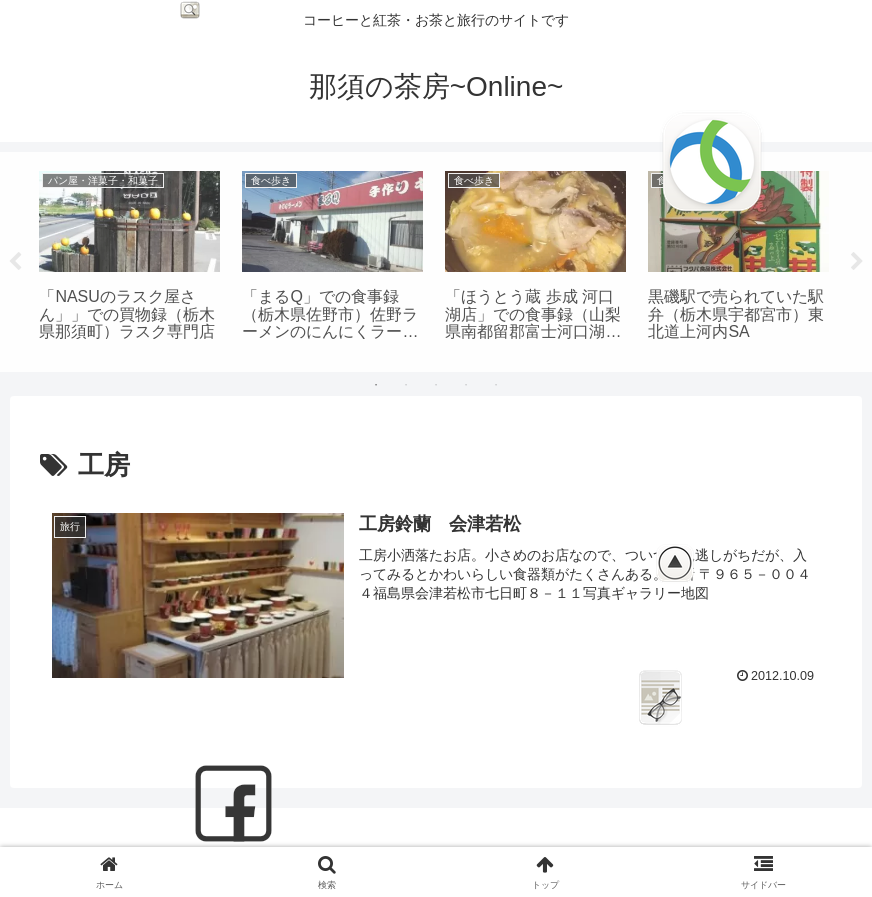  What do you see at coordinates (190, 10) in the screenshot?
I see `open the photo viewer application` at bounding box center [190, 10].